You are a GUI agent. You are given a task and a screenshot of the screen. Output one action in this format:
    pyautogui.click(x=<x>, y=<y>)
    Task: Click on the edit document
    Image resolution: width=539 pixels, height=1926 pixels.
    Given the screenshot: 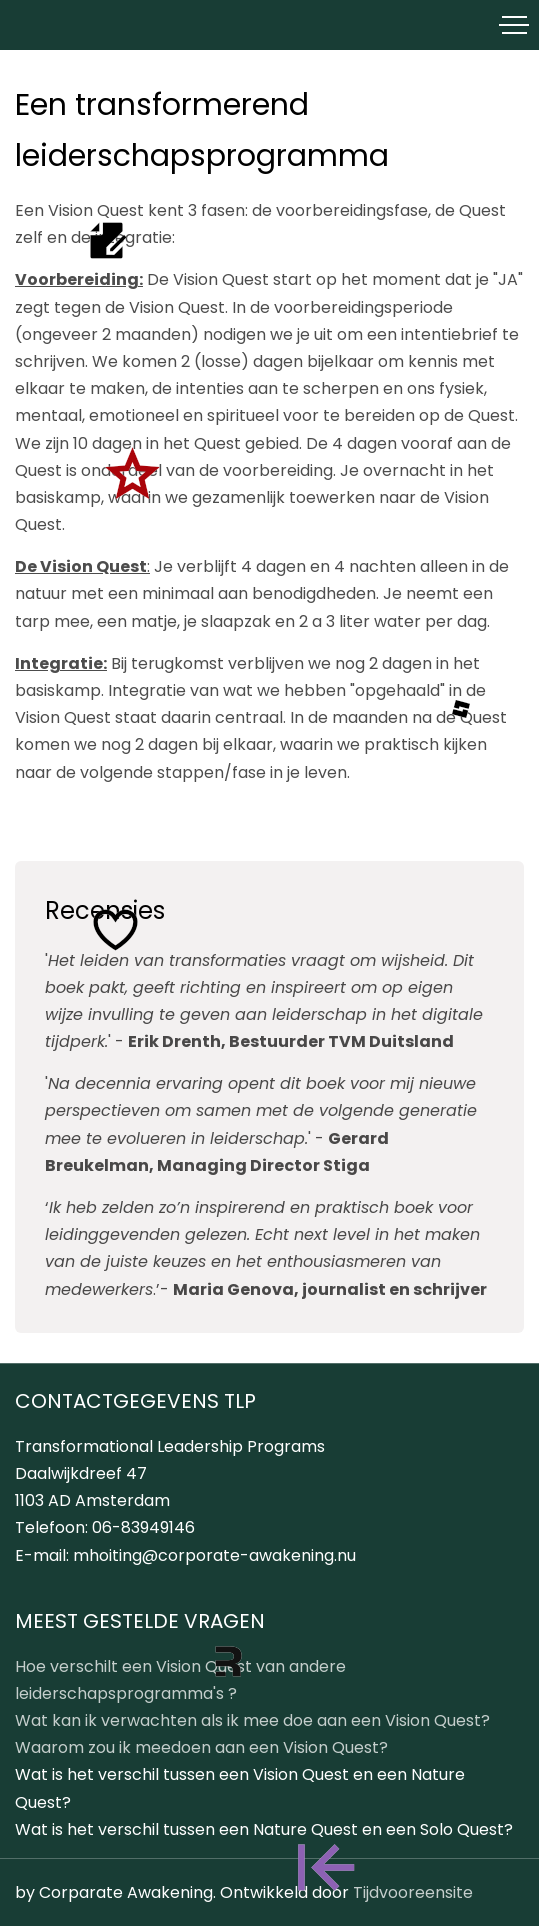 What is the action you would take?
    pyautogui.click(x=106, y=240)
    